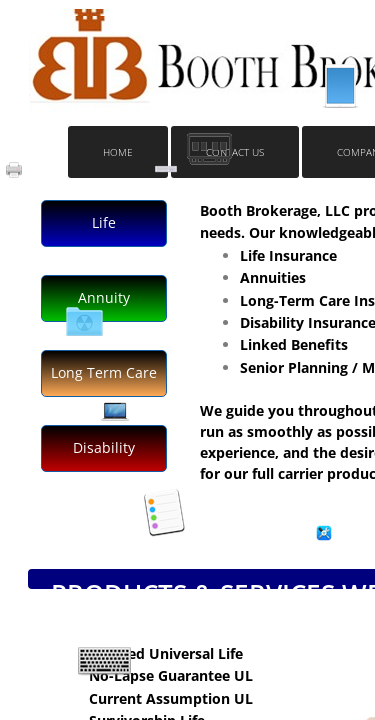 The image size is (375, 720). I want to click on iPad Air 2 device with cellular connectivity, so click(340, 85).